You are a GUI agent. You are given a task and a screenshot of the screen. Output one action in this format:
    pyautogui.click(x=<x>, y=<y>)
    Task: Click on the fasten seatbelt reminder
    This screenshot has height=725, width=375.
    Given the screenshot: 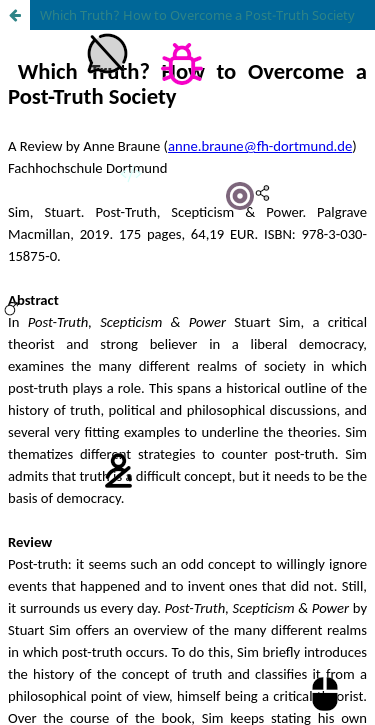 What is the action you would take?
    pyautogui.click(x=118, y=470)
    